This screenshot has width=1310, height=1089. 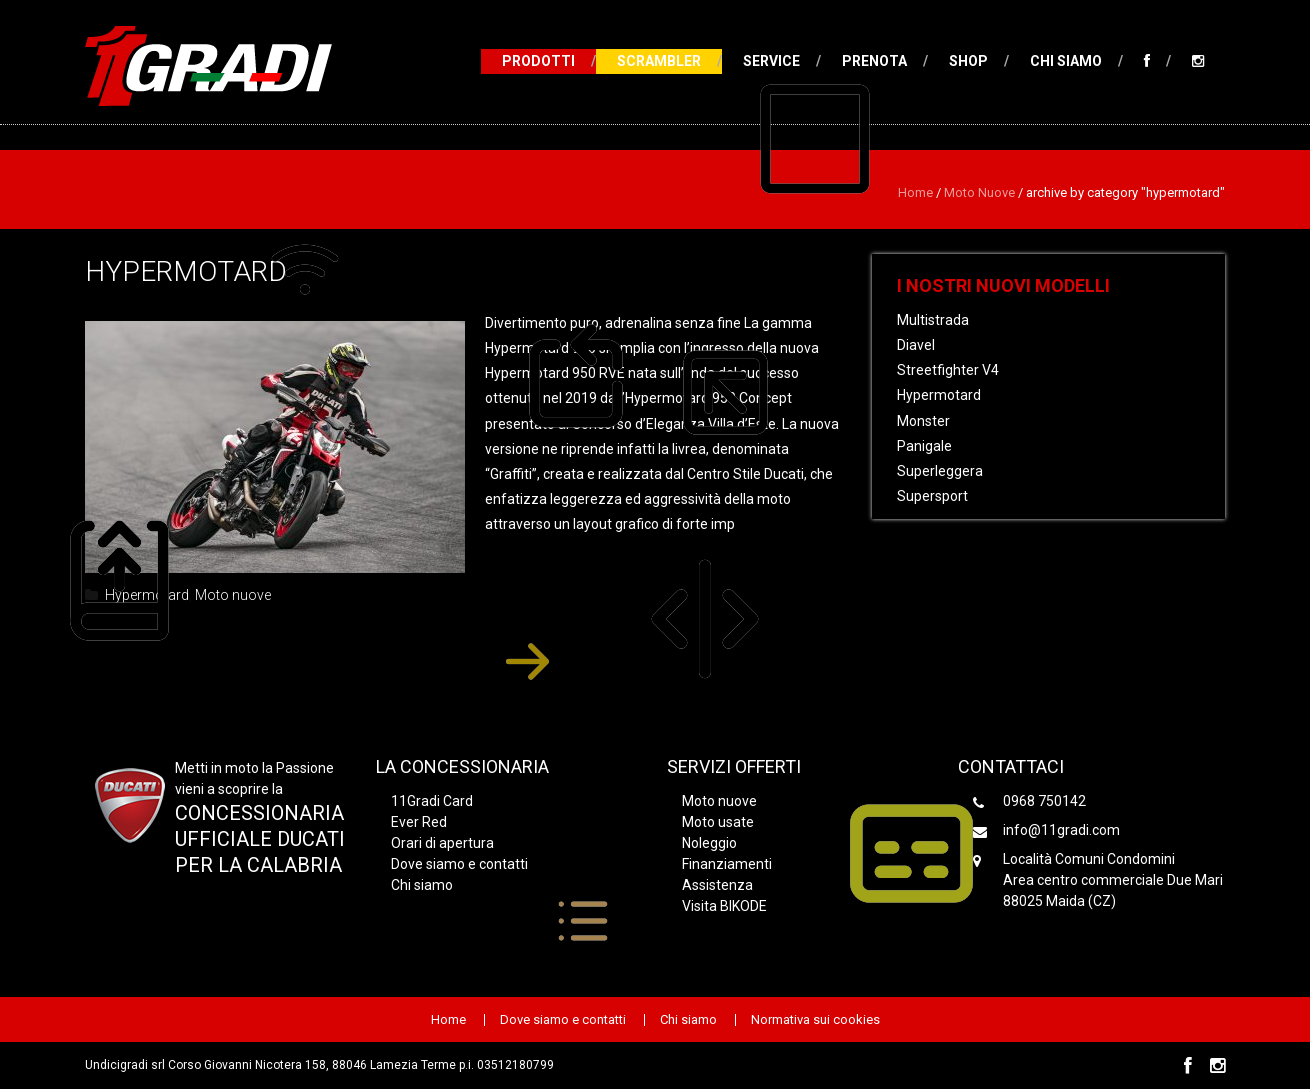 I want to click on enable closed captions or subtitles, so click(x=911, y=853).